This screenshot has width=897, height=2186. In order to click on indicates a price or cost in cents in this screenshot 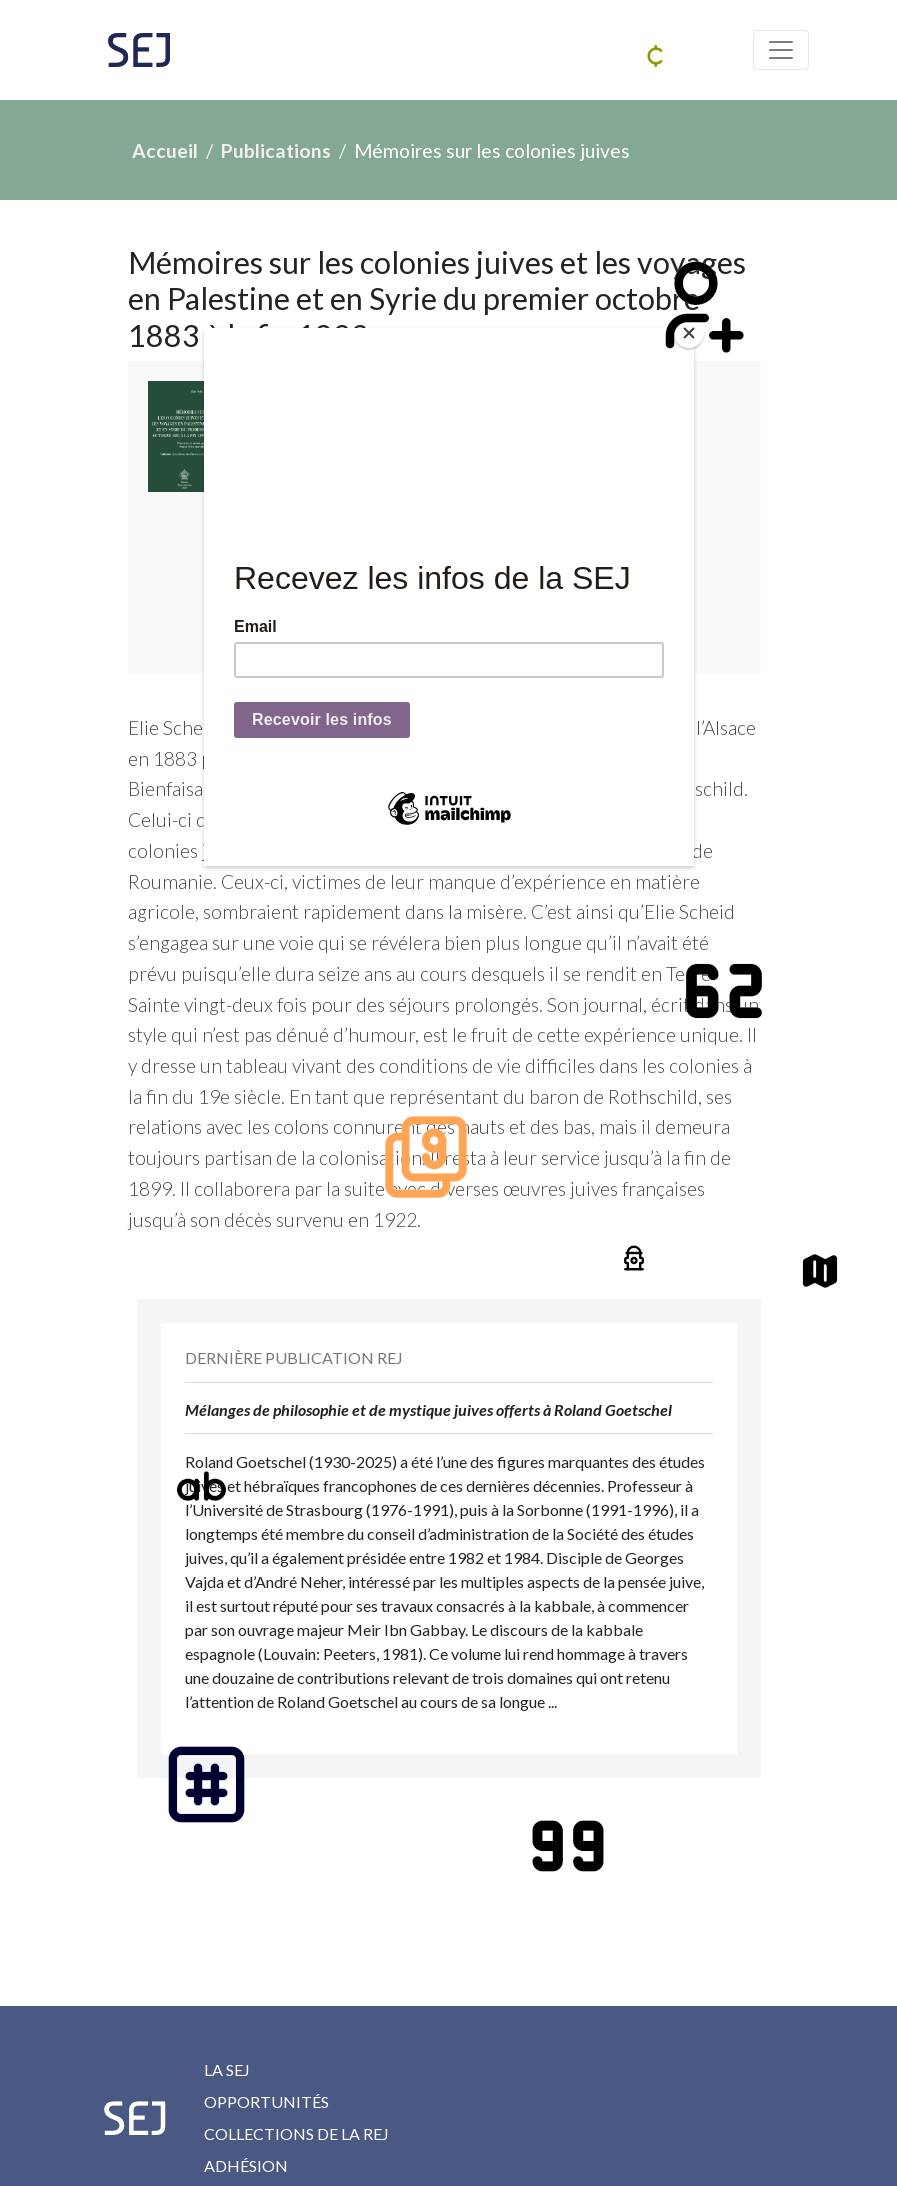, I will do `click(655, 56)`.